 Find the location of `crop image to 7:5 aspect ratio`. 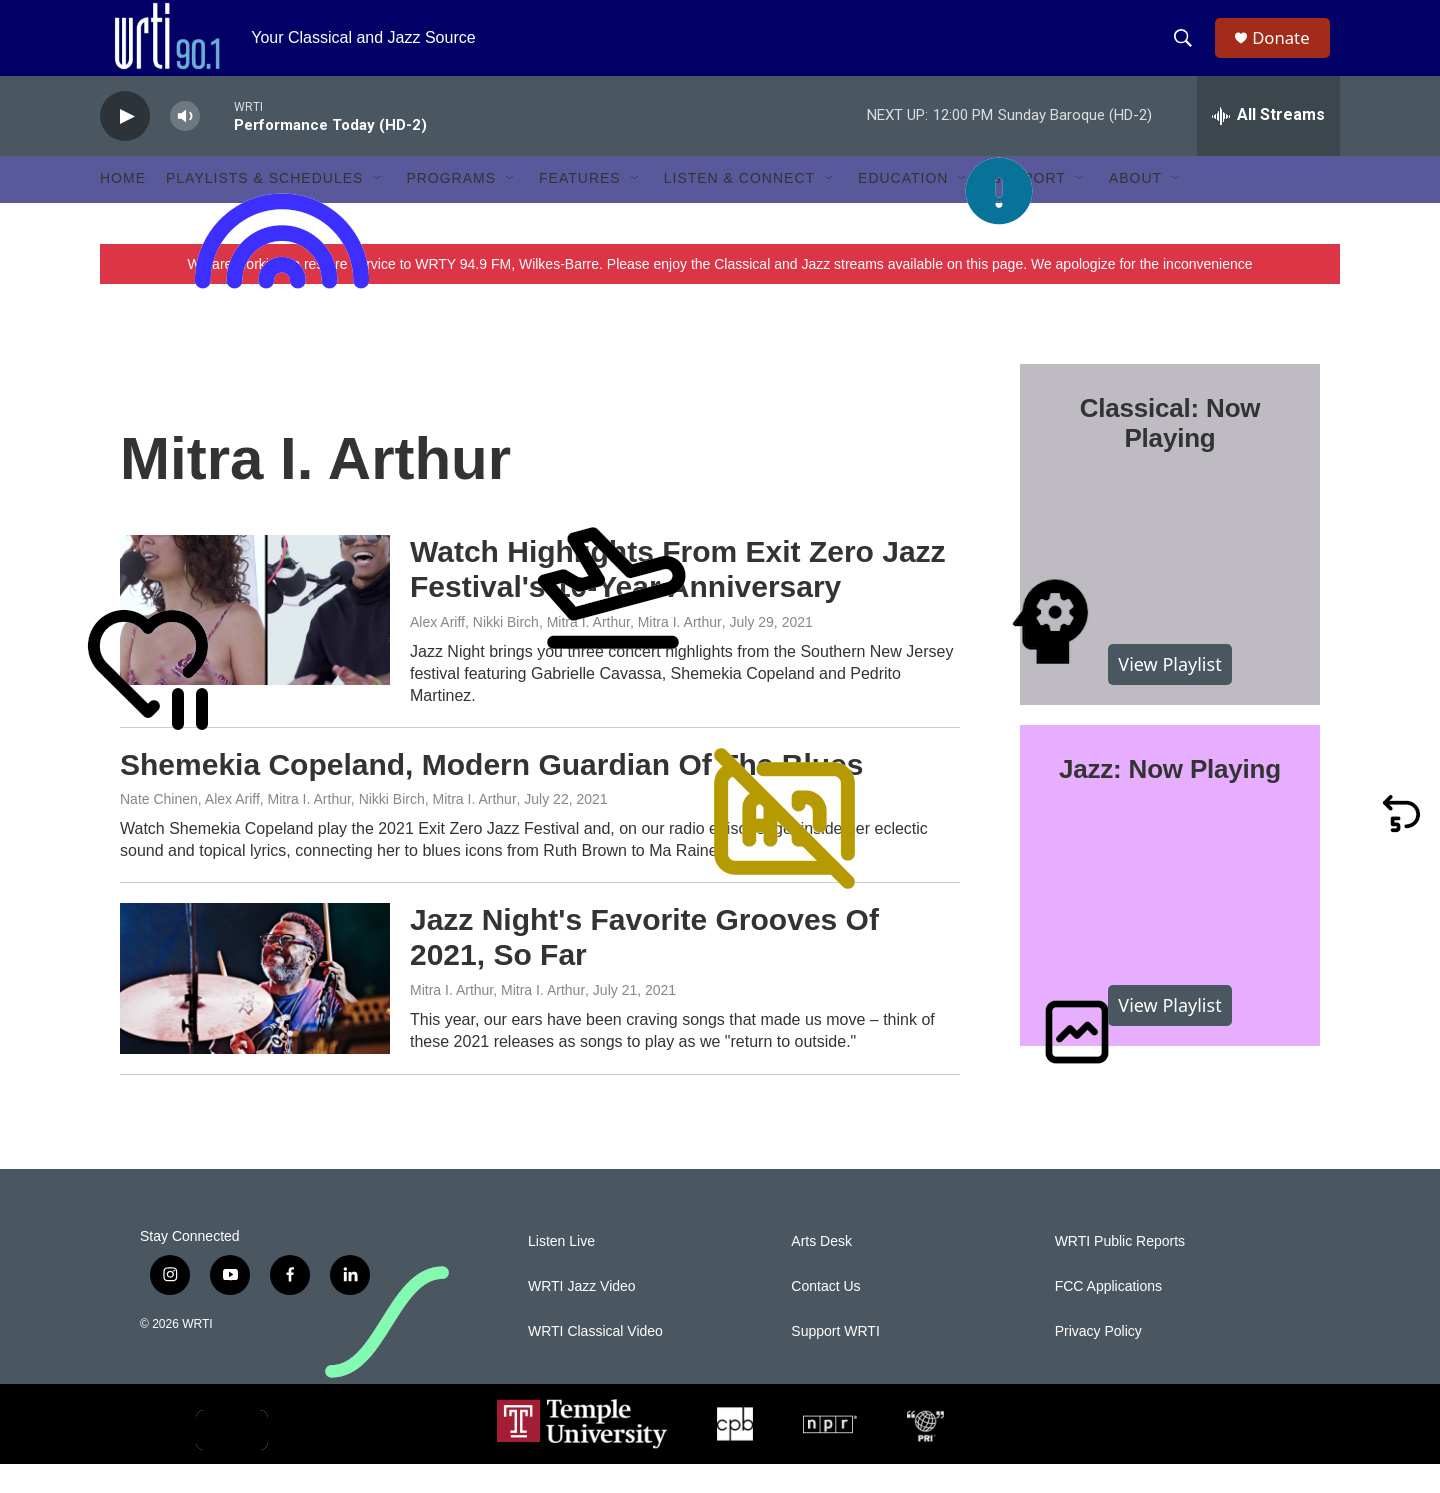

crop image to 7:5 aspect ratio is located at coordinates (232, 1430).